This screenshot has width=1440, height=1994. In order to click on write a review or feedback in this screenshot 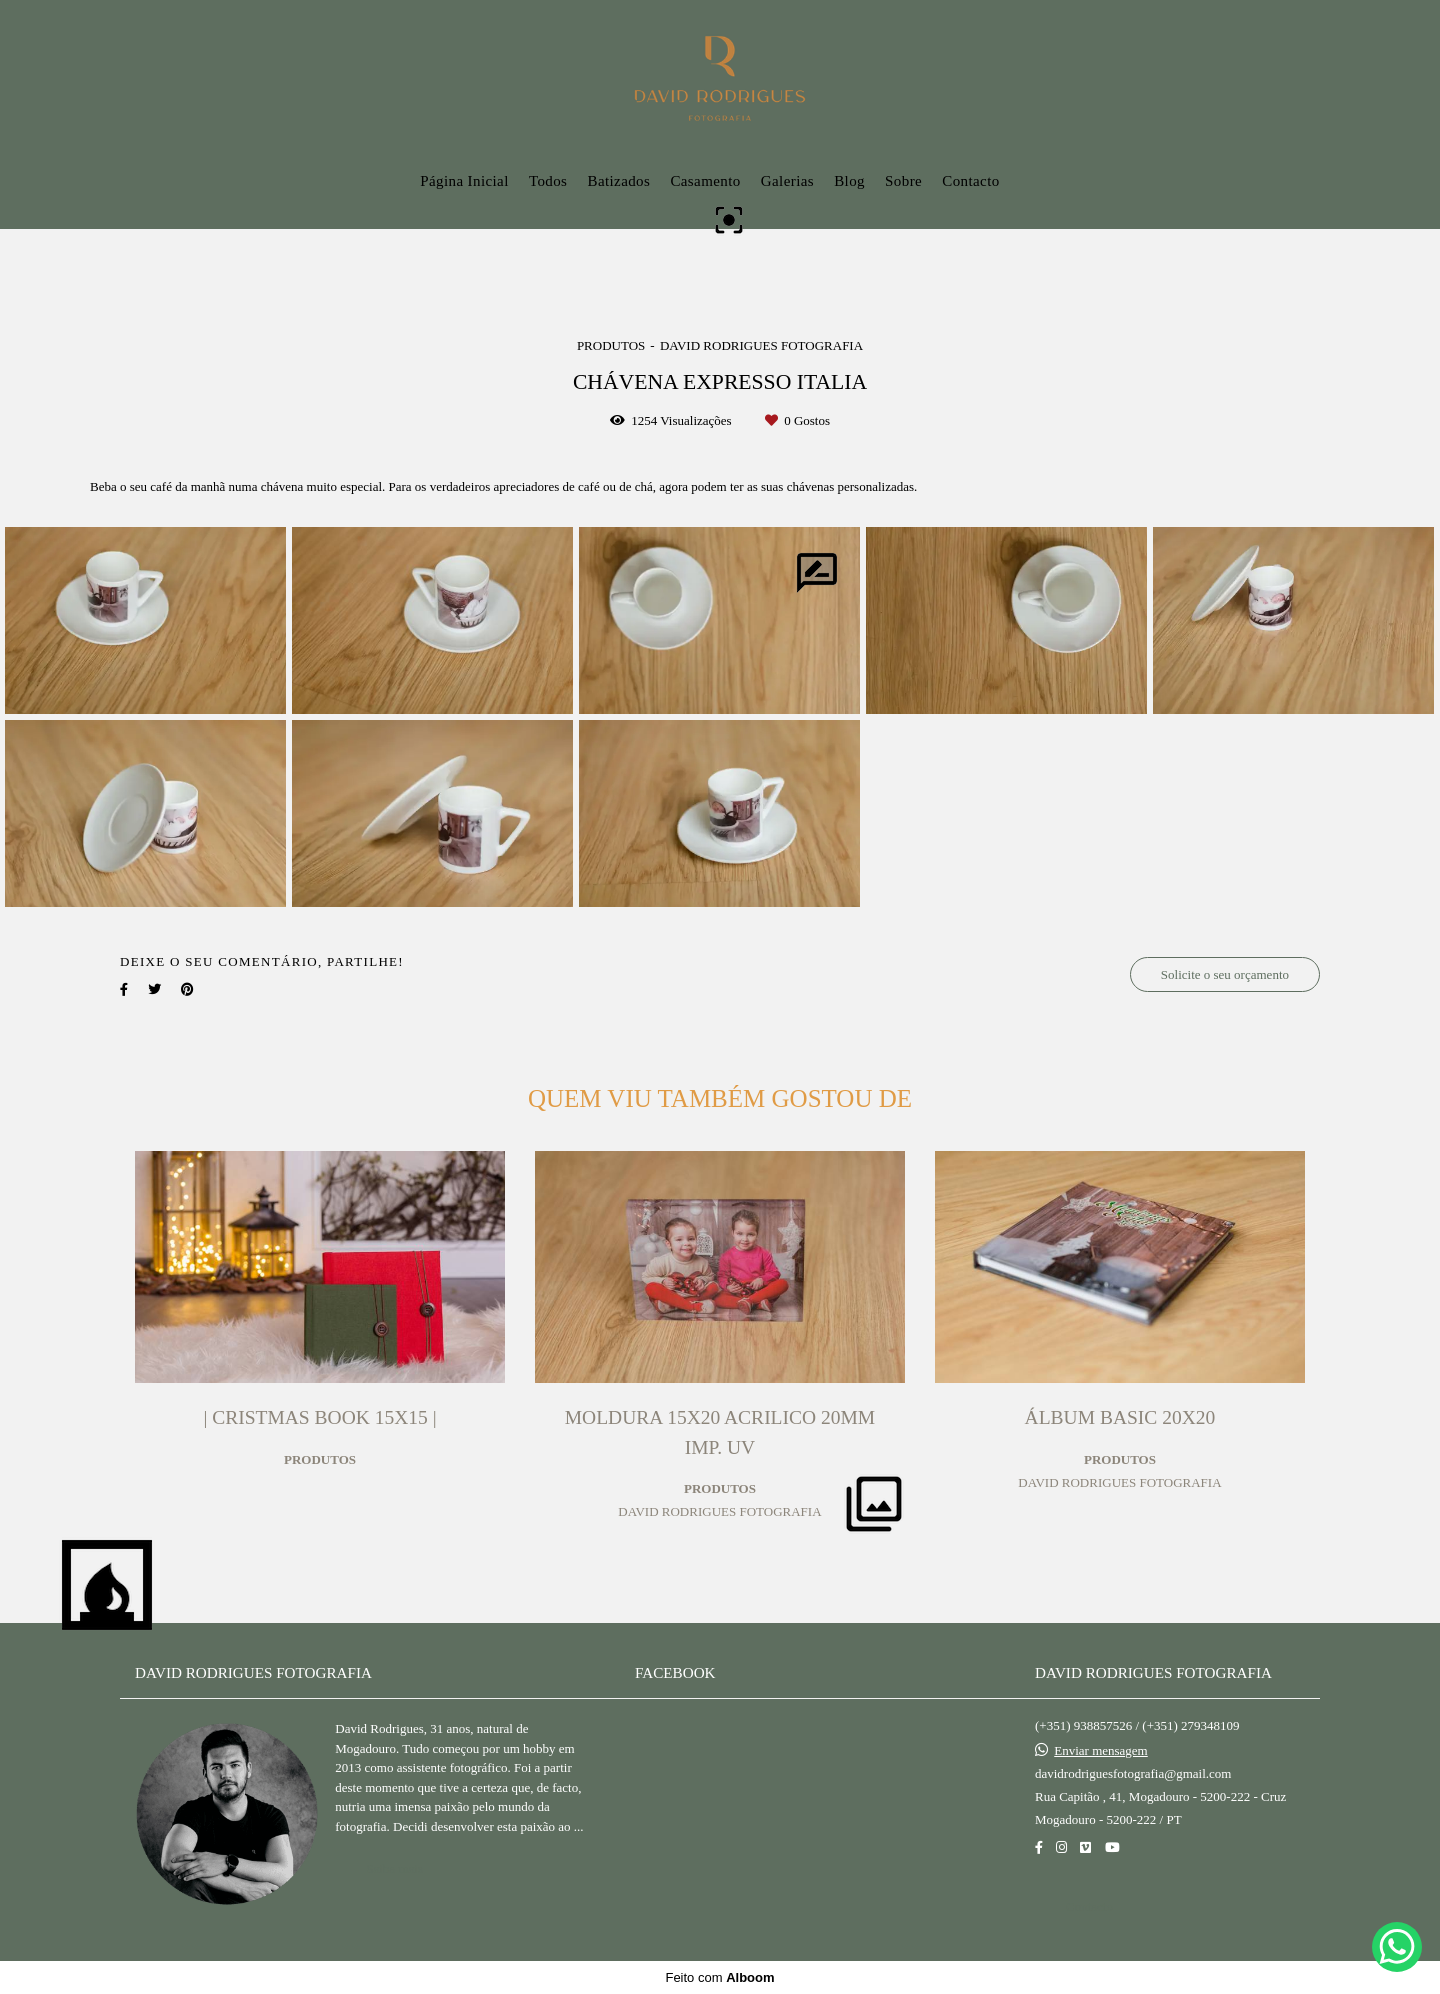, I will do `click(817, 573)`.